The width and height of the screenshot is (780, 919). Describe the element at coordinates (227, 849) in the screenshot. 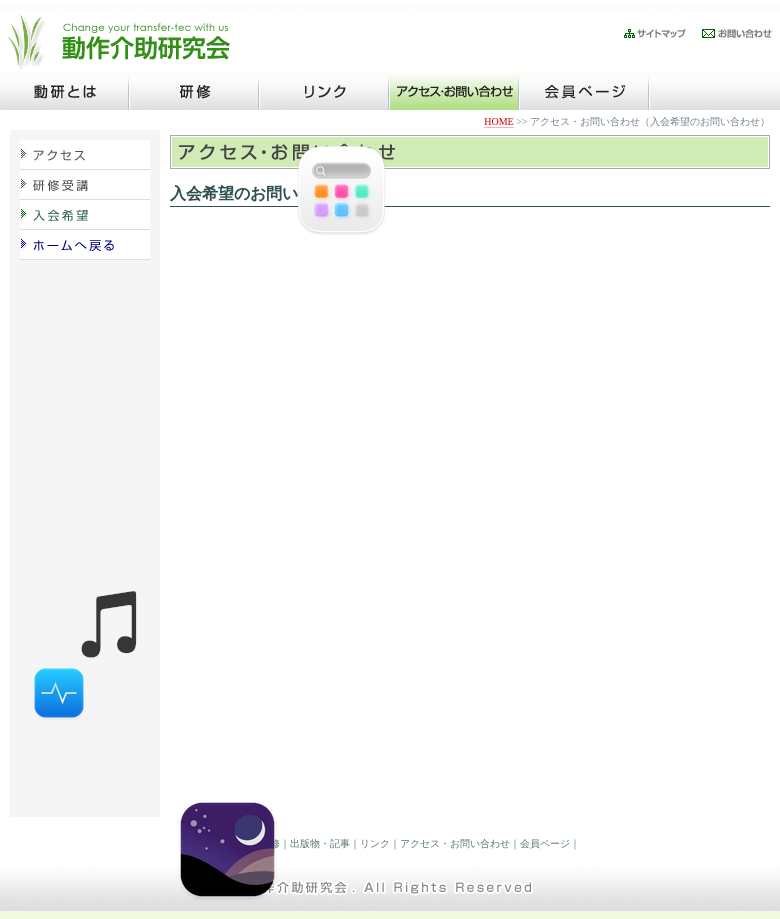

I see `open stellarium planetarium app` at that location.